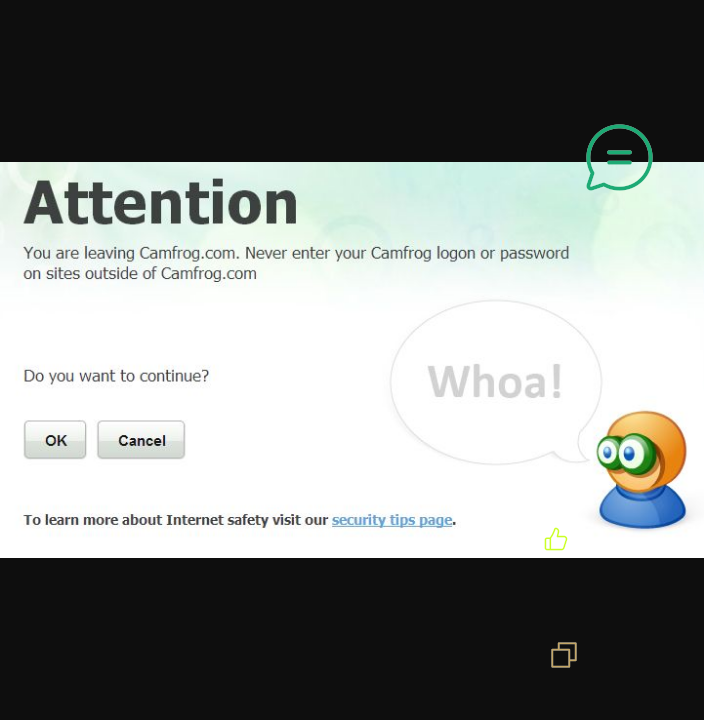 The image size is (704, 720). I want to click on open chat or messaging, so click(619, 157).